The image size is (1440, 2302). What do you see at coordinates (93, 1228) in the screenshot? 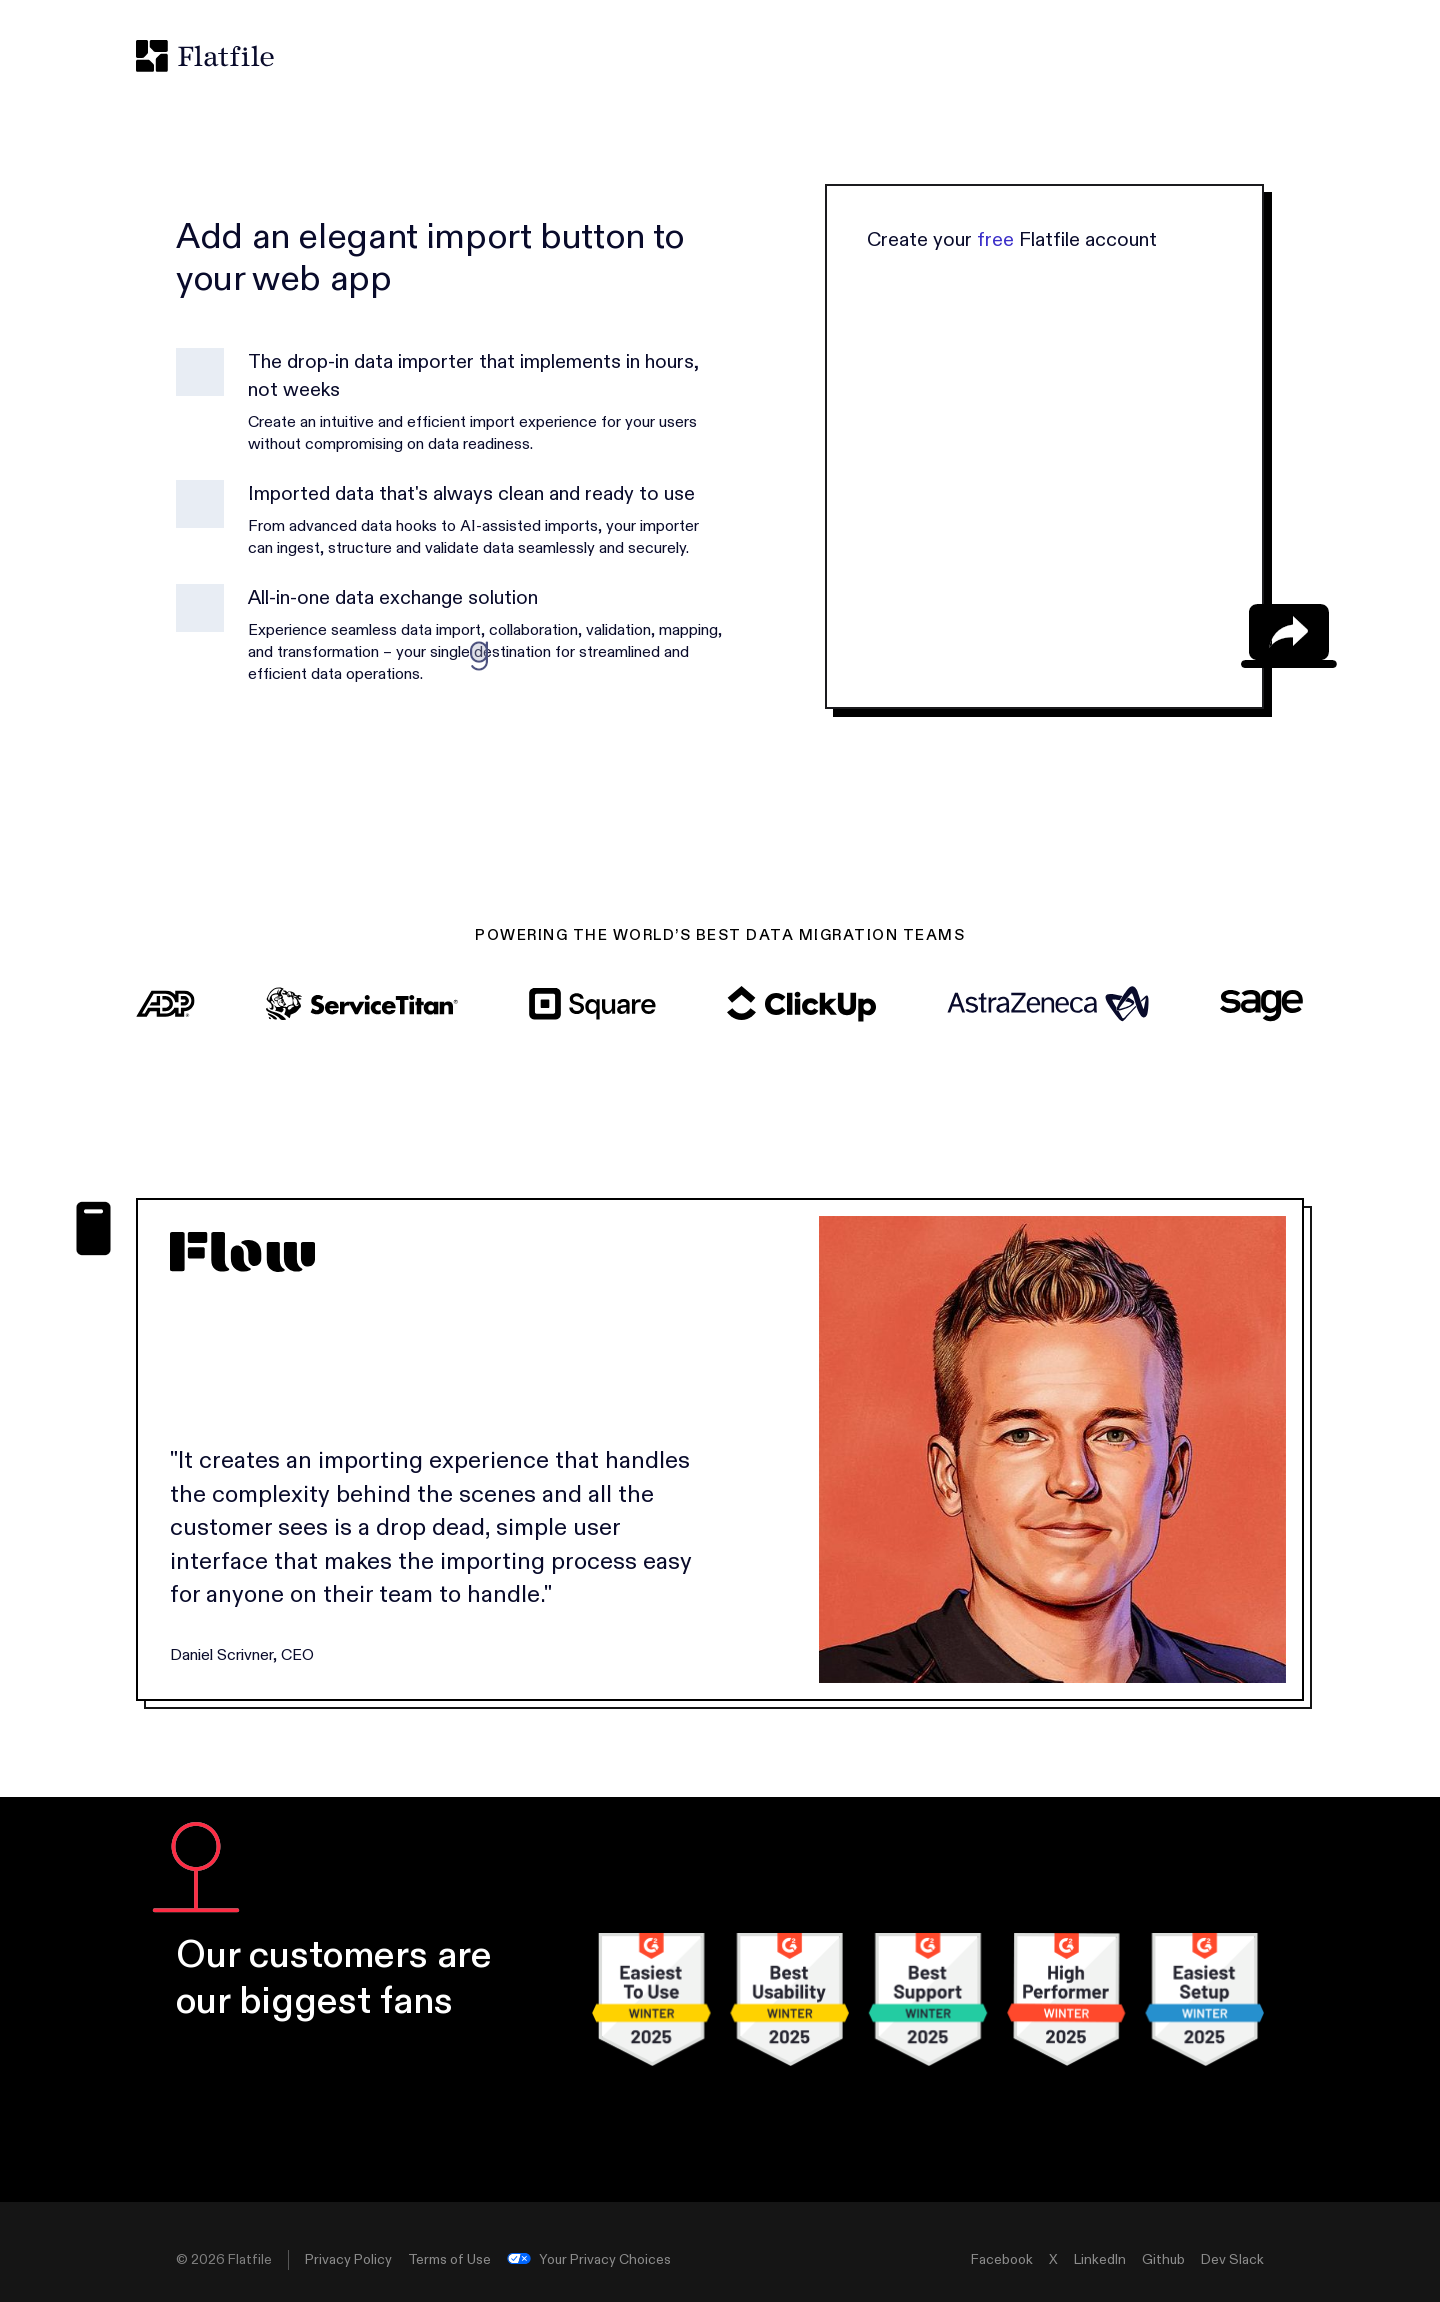
I see `mobile device with speaker enabled` at bounding box center [93, 1228].